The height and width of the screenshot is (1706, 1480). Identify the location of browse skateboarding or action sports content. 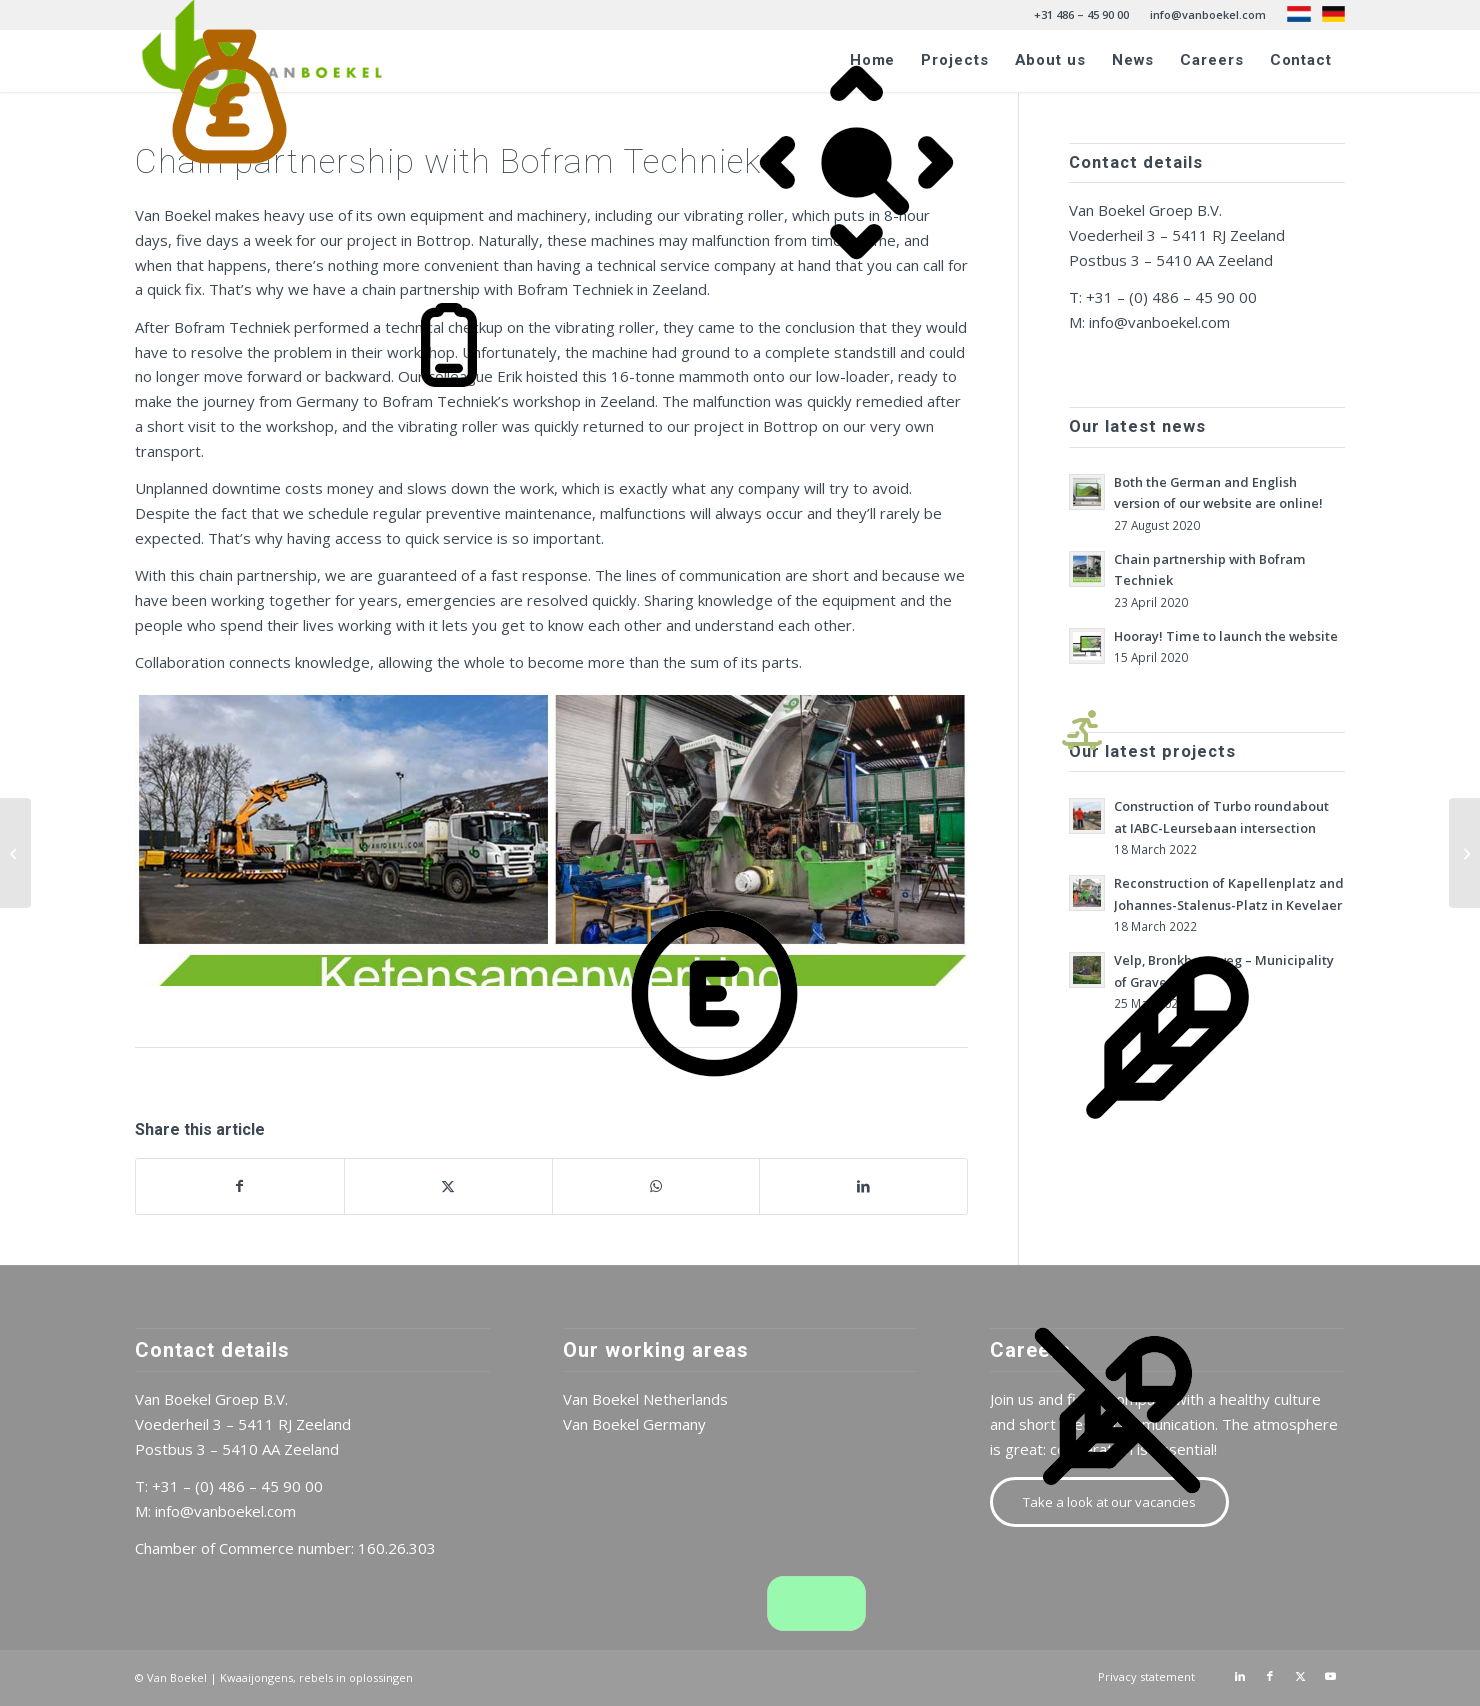
(1082, 730).